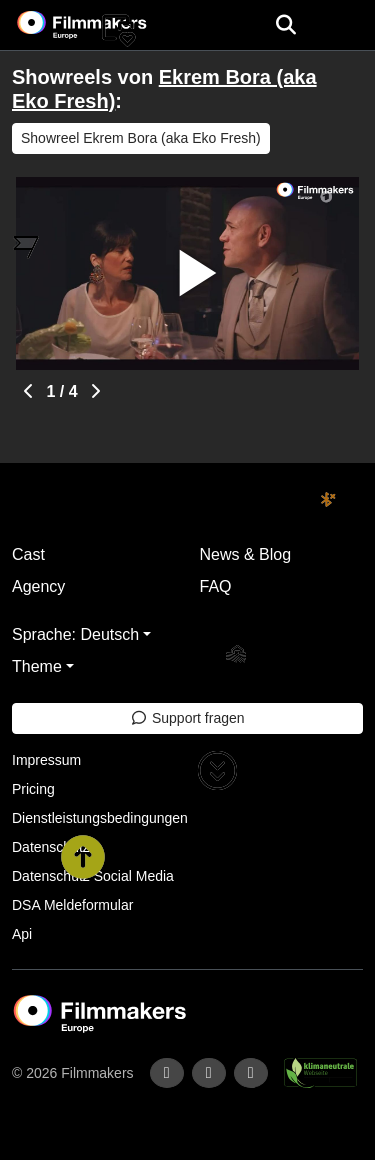 The image size is (375, 1160). I want to click on expand to show more content below, so click(217, 770).